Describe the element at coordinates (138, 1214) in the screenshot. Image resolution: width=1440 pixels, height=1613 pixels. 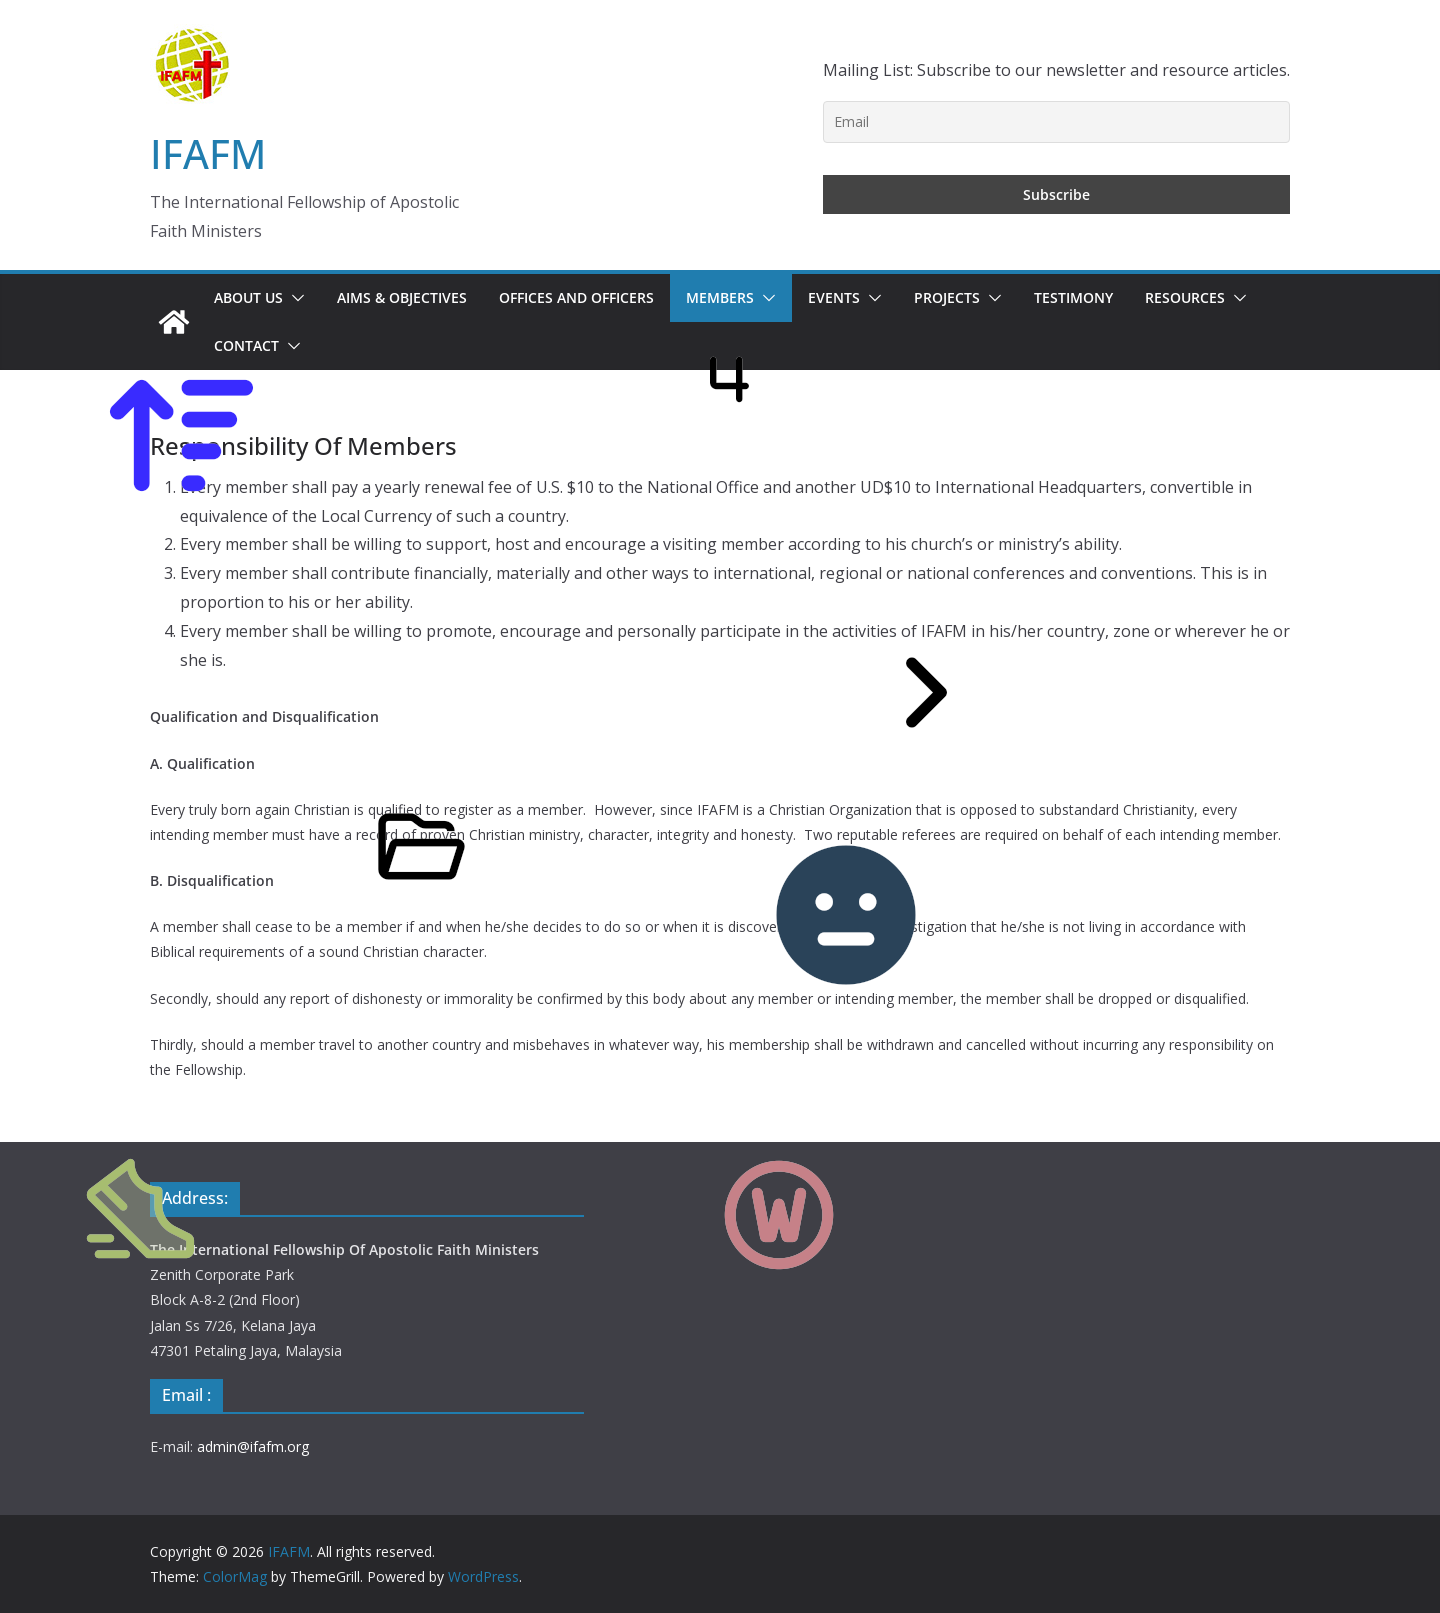
I see `start a run or workout activity` at that location.